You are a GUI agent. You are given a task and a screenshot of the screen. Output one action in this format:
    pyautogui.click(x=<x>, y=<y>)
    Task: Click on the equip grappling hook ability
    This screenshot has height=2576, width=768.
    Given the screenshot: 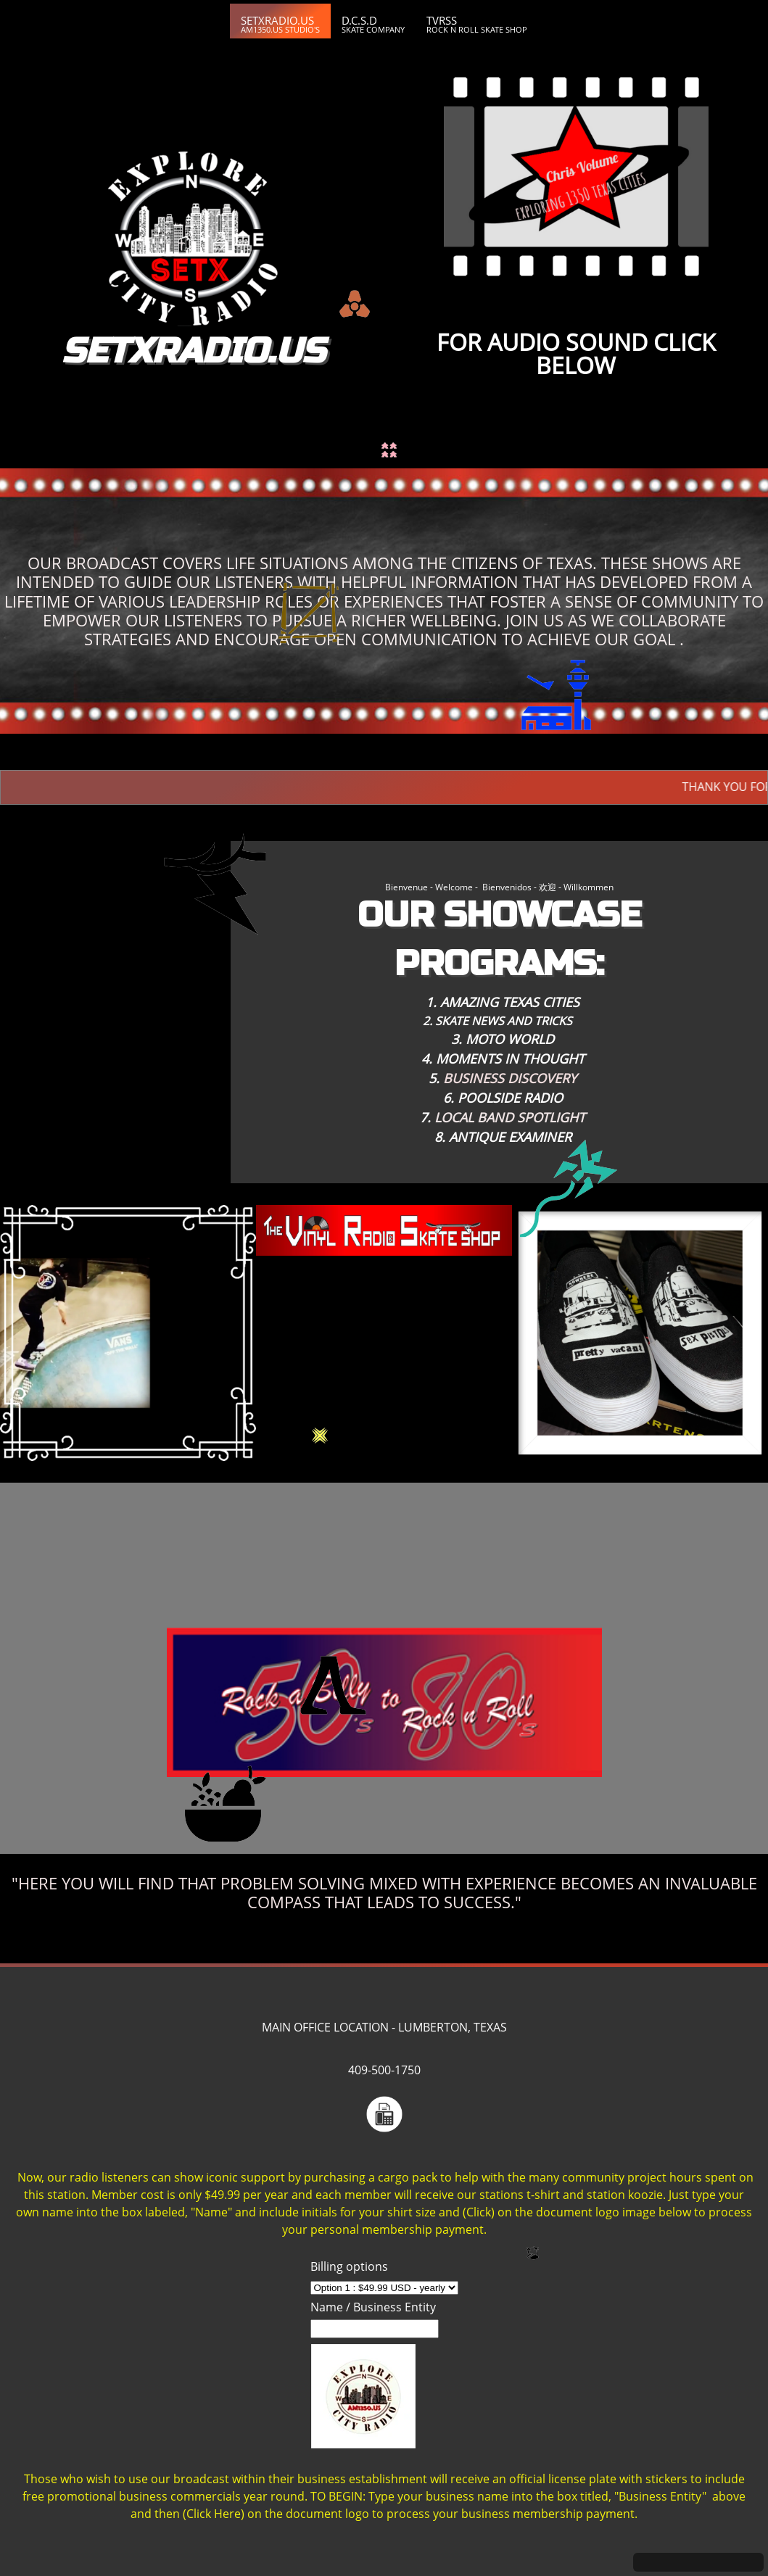 What is the action you would take?
    pyautogui.click(x=569, y=1188)
    